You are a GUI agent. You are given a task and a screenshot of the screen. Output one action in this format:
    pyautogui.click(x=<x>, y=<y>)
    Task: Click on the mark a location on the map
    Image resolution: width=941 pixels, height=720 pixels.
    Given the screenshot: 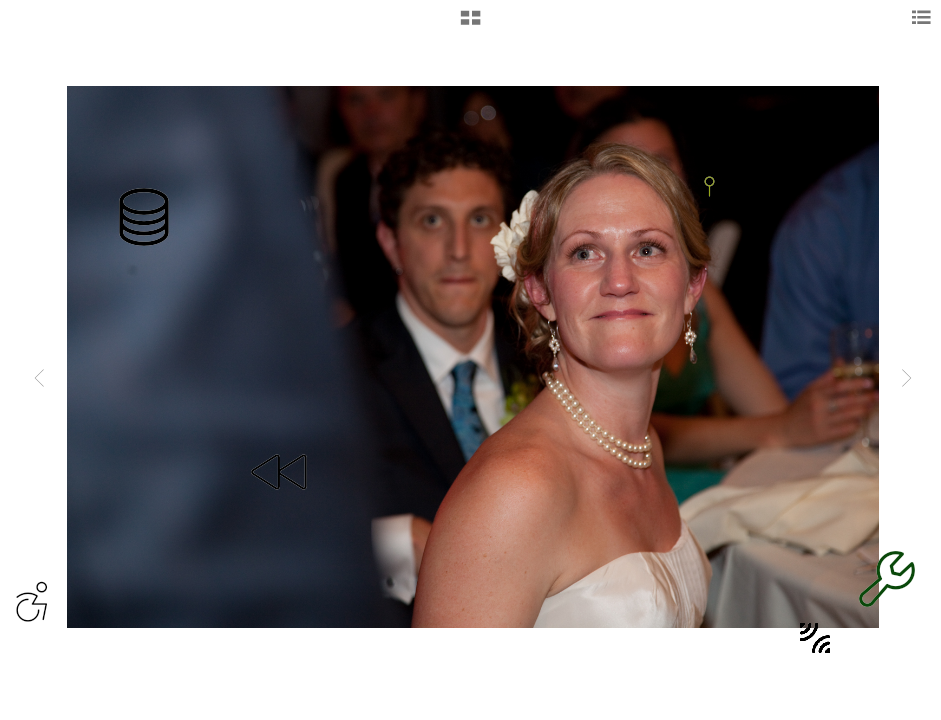 What is the action you would take?
    pyautogui.click(x=709, y=186)
    